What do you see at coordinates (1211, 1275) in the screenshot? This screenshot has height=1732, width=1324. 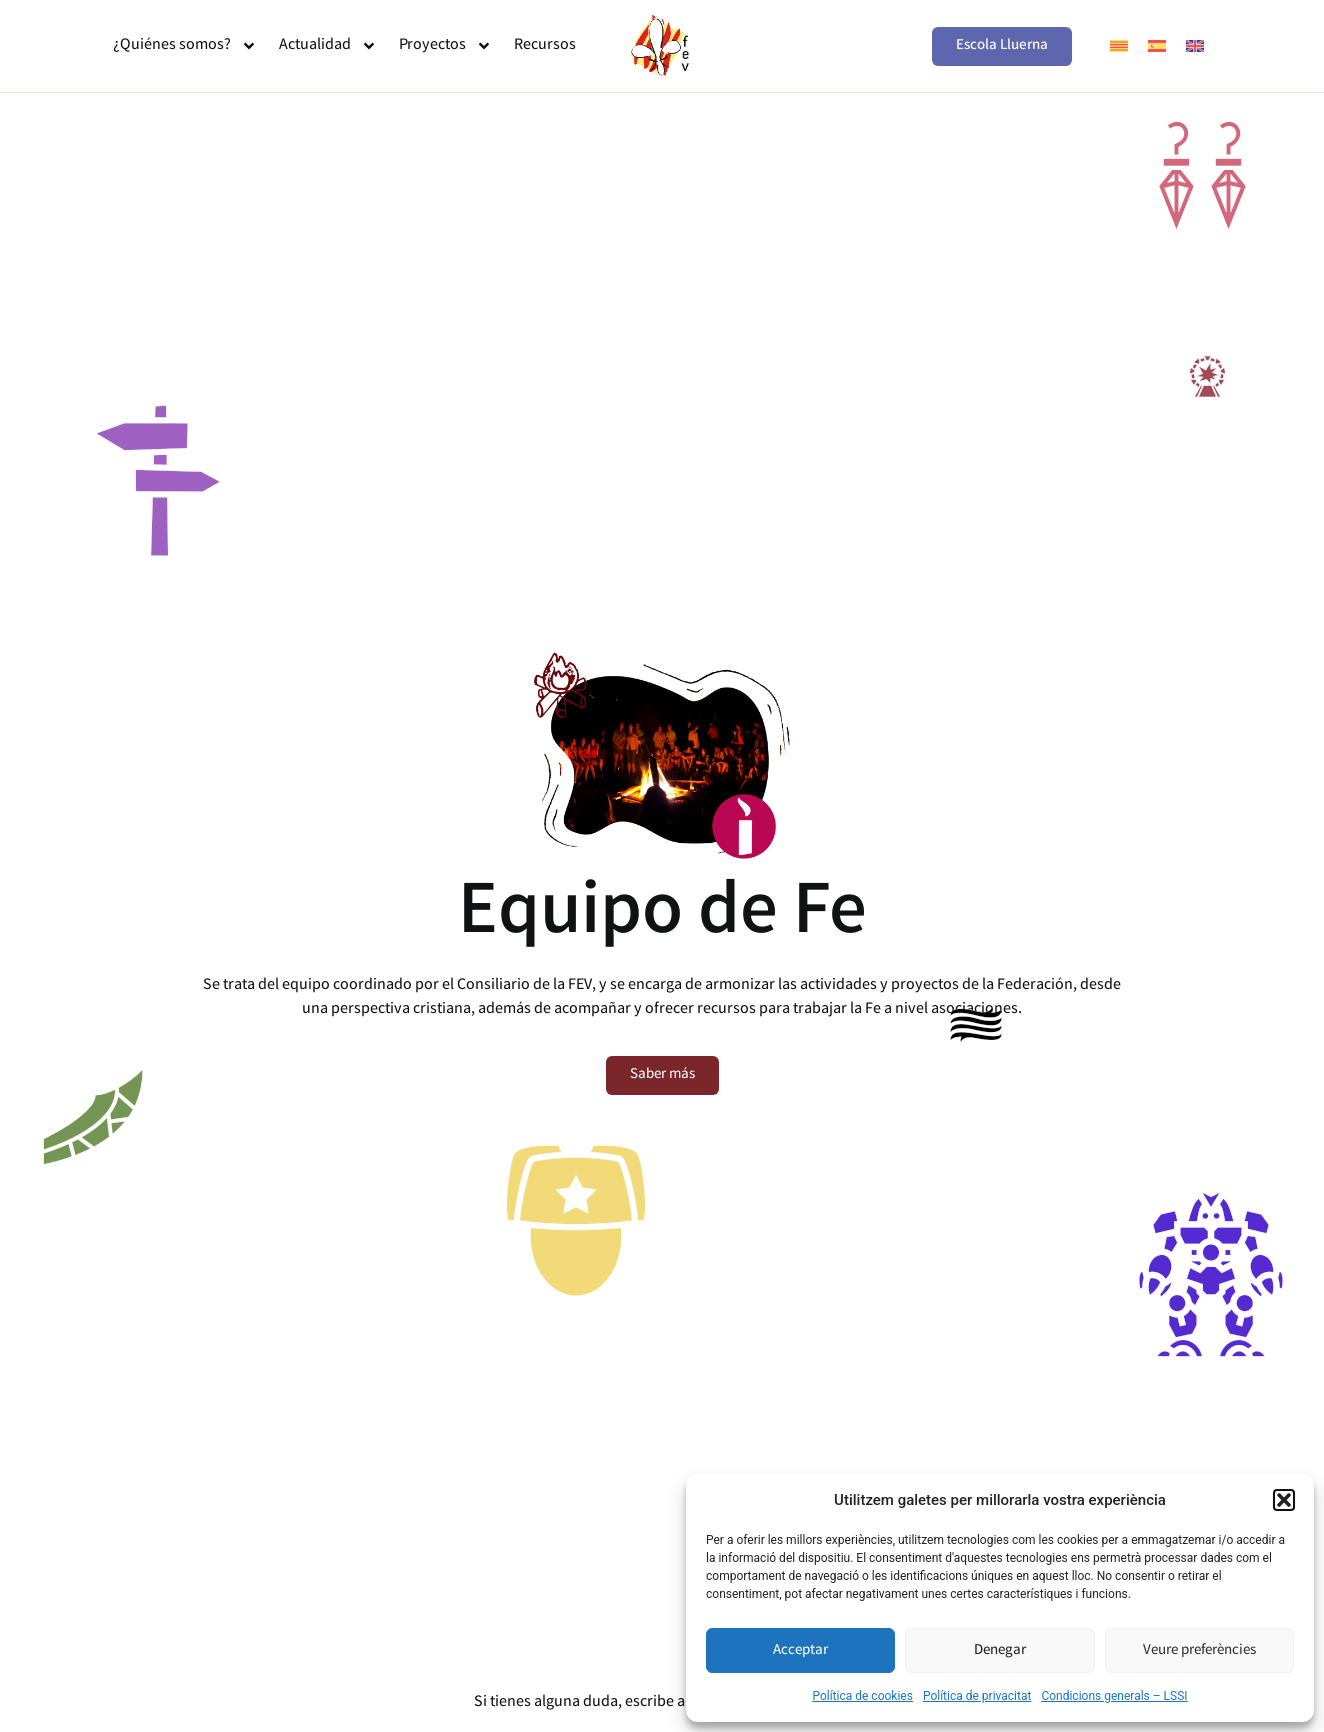 I see `access robot or mech character selection` at bounding box center [1211, 1275].